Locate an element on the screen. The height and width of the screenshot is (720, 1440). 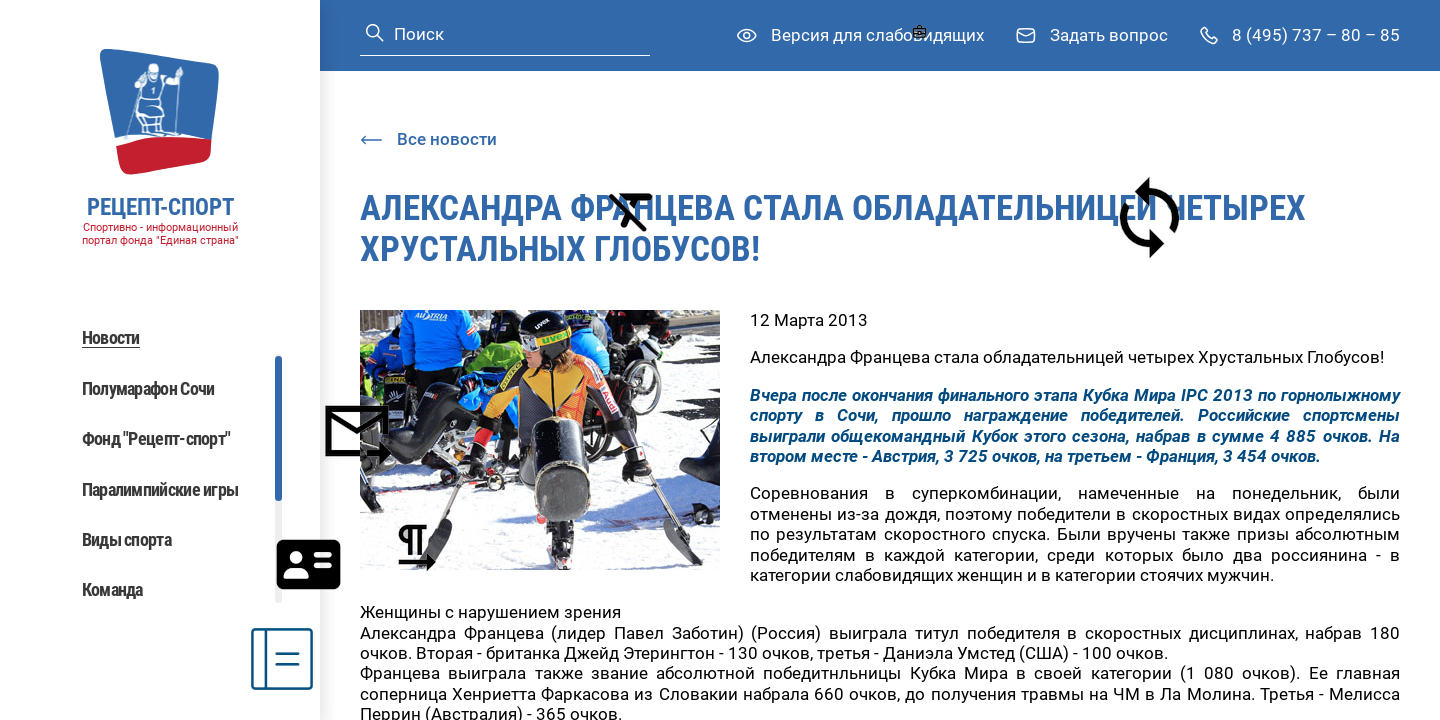
set text direction to left-to-right is located at coordinates (415, 548).